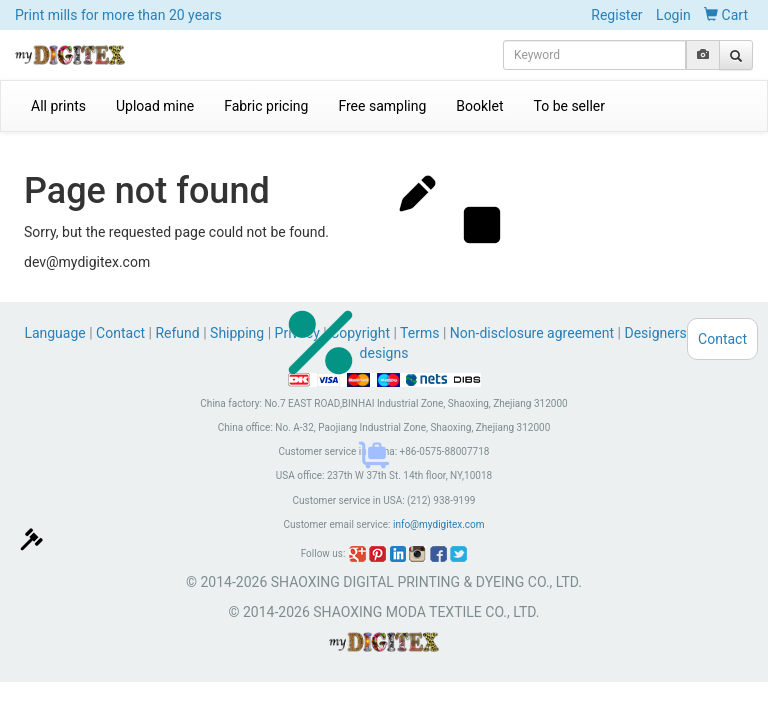  Describe the element at coordinates (482, 225) in the screenshot. I see `stop media playback` at that location.